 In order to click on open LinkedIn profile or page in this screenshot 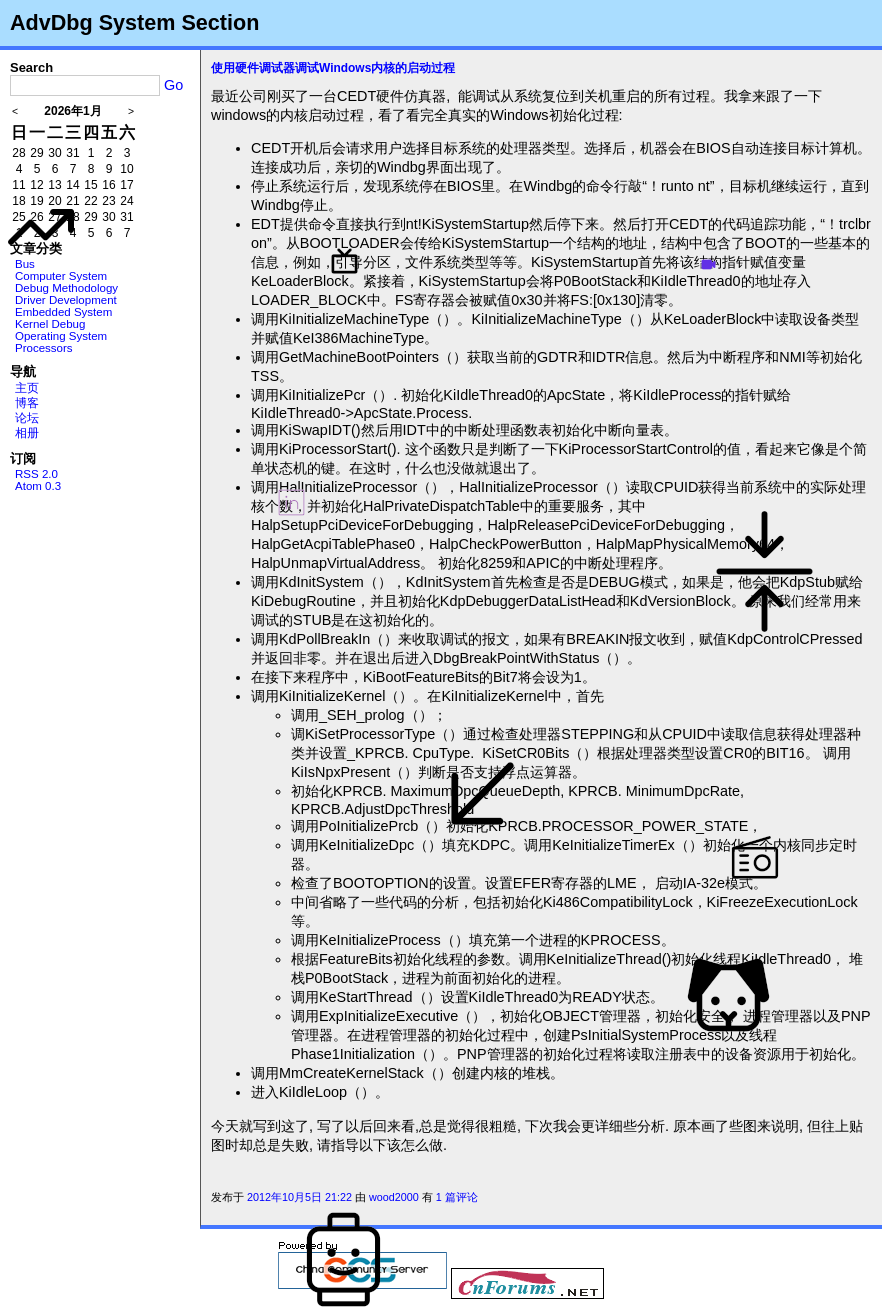, I will do `click(291, 502)`.